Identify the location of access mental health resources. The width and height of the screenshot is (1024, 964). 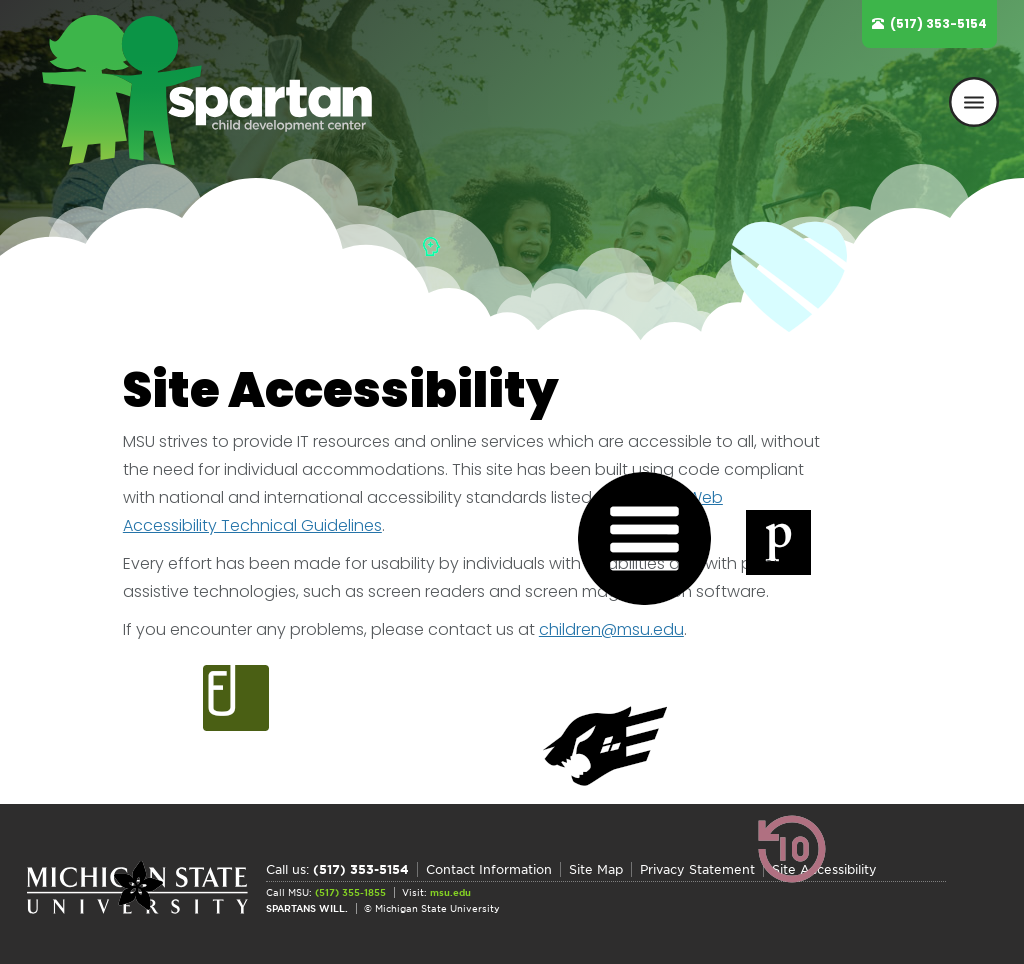
(431, 246).